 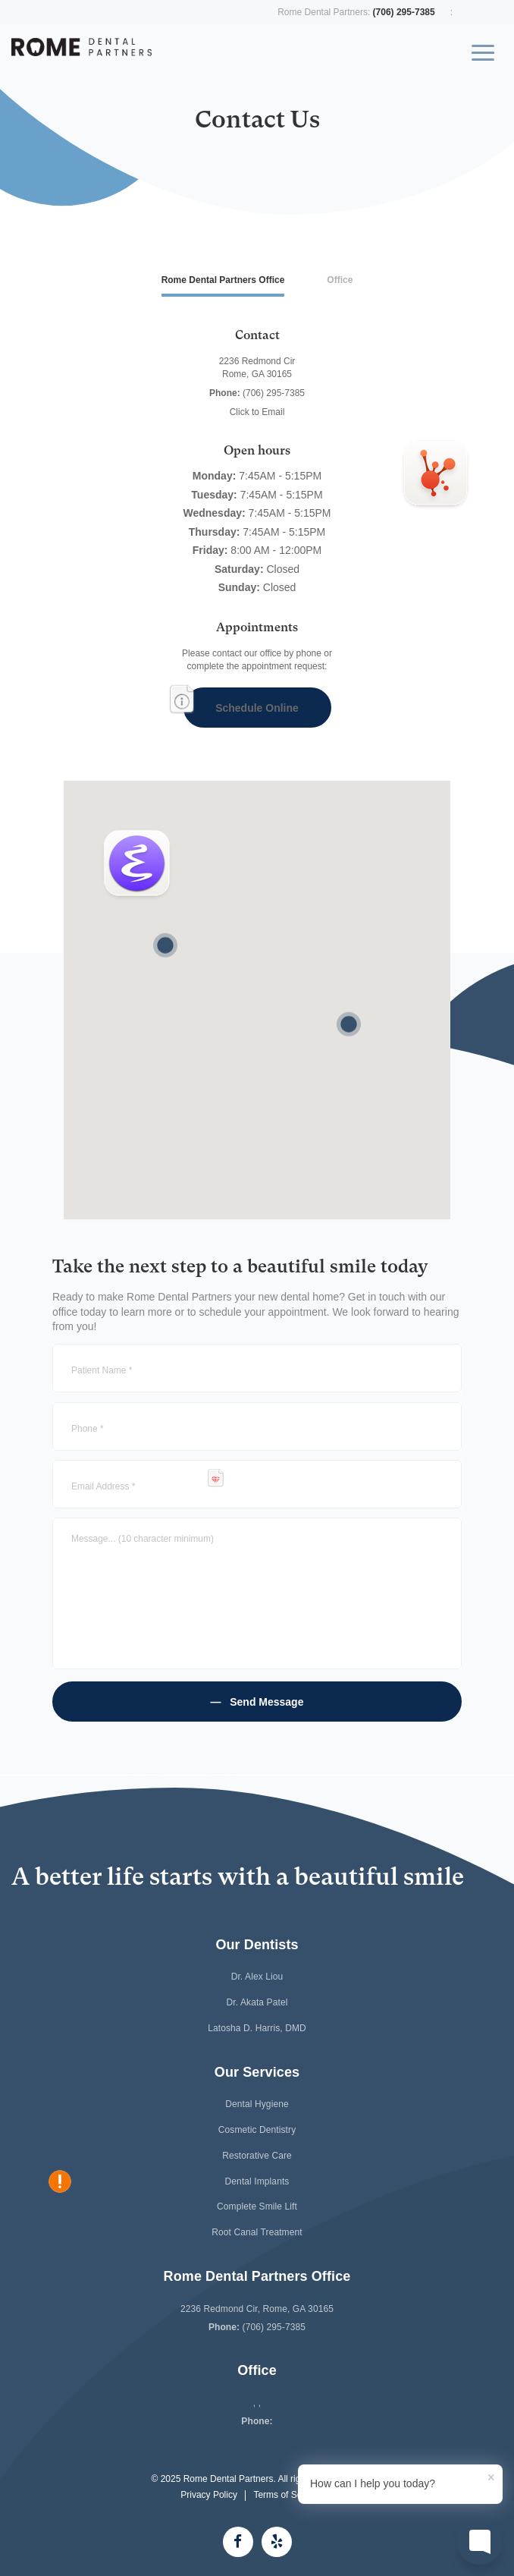 I want to click on view the readme documentation file, so click(x=182, y=699).